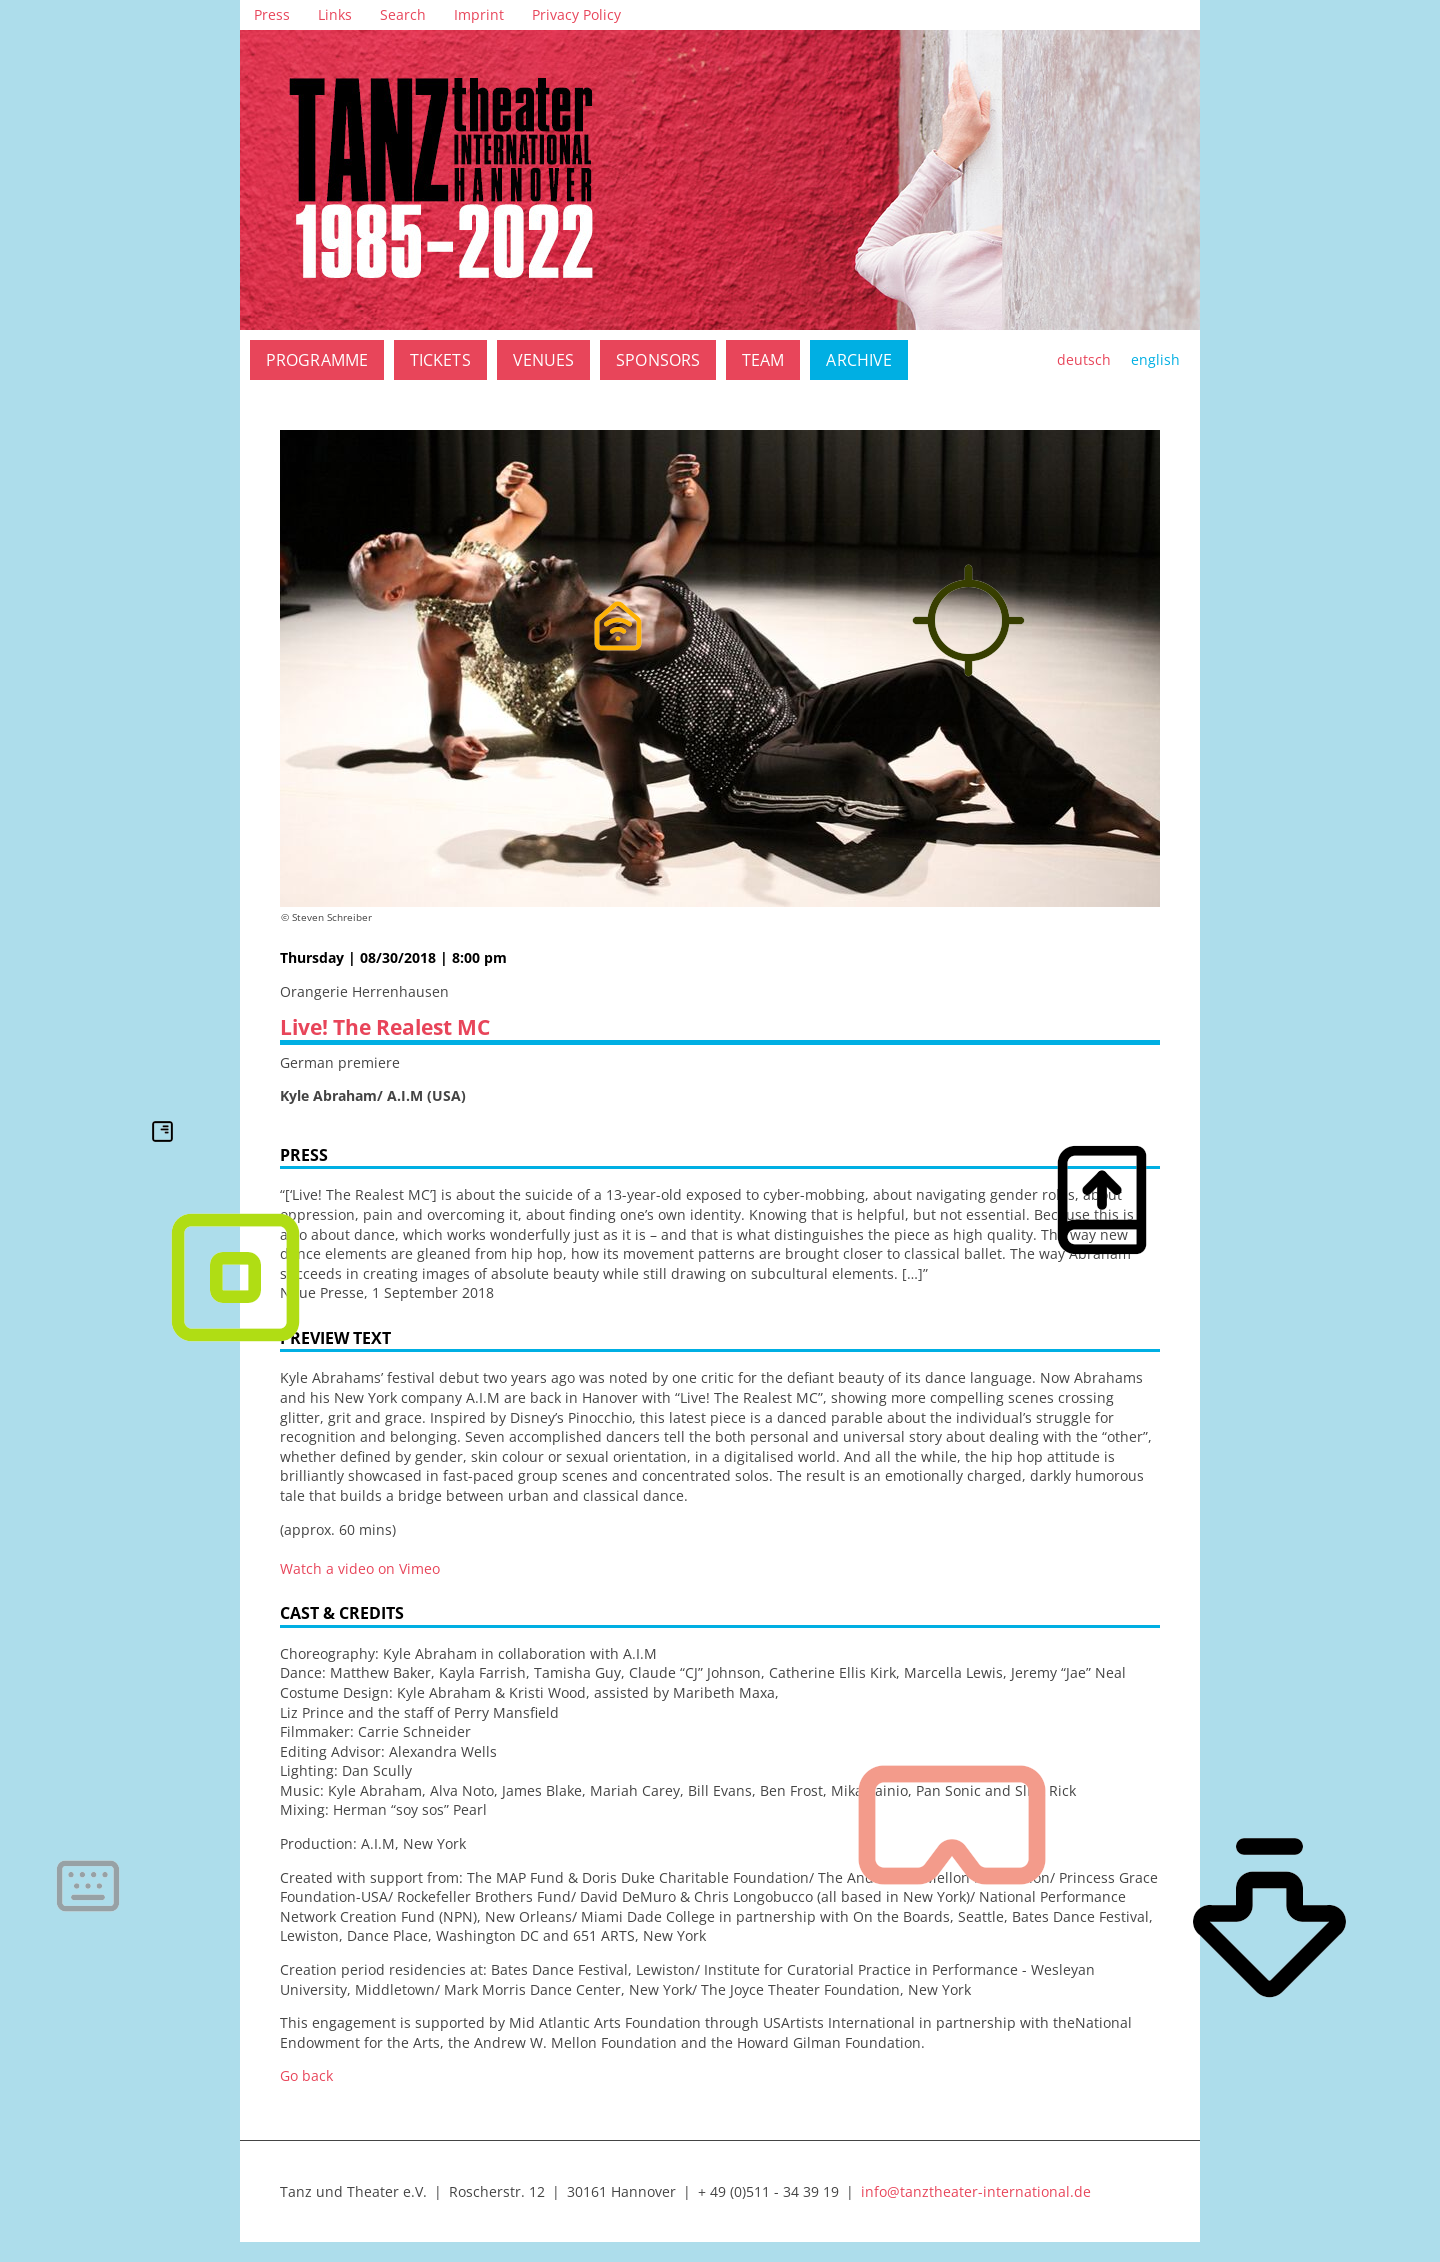 The height and width of the screenshot is (2262, 1440). I want to click on access smart home settings, so click(618, 627).